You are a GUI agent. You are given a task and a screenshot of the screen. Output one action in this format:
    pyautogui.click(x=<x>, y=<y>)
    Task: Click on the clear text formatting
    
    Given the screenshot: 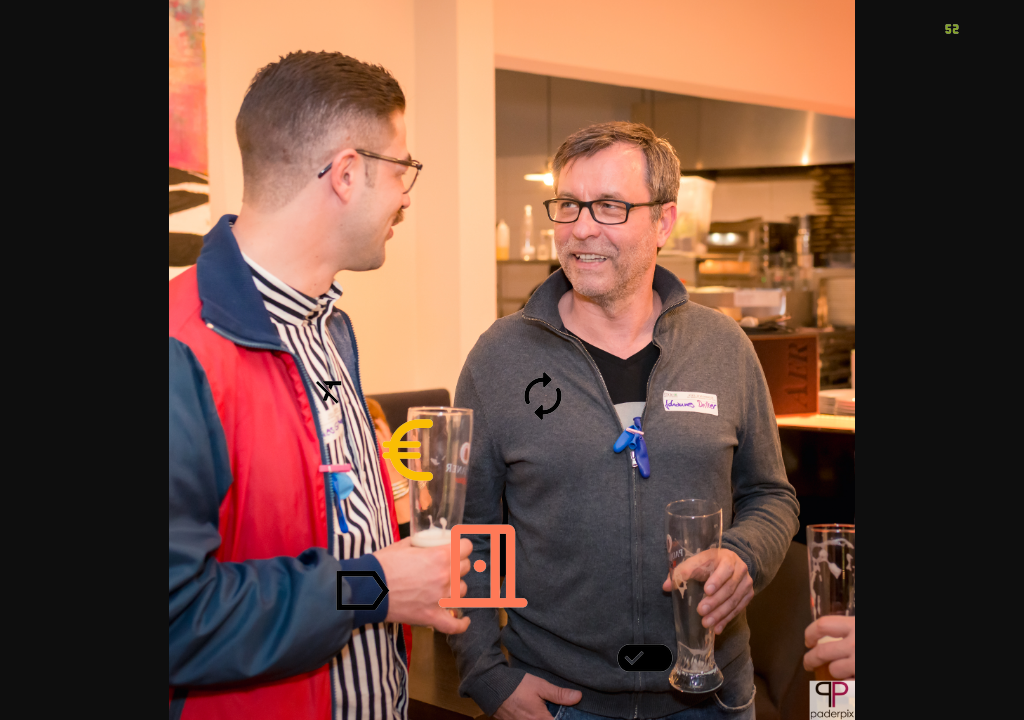 What is the action you would take?
    pyautogui.click(x=330, y=391)
    